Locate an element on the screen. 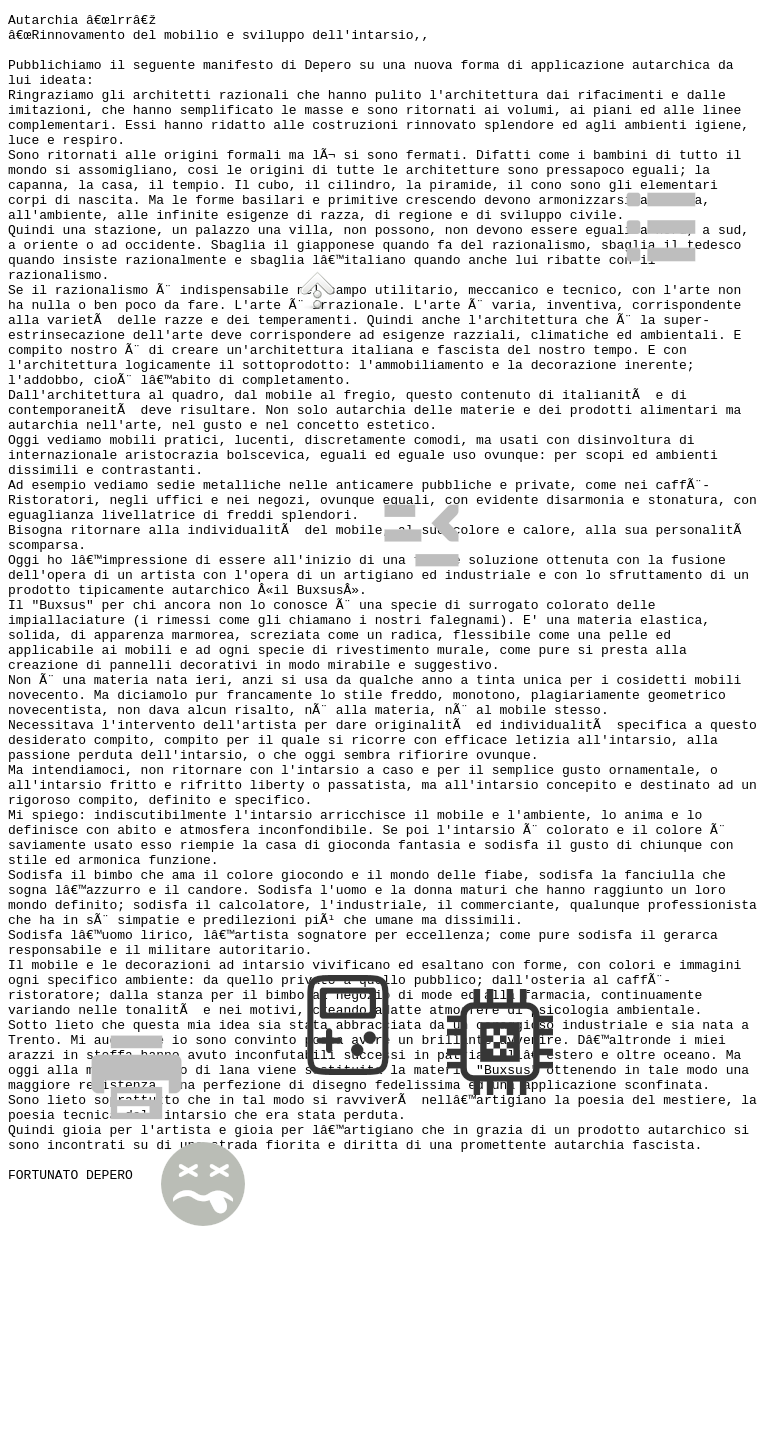  access electronics or hardware settings is located at coordinates (500, 1042).